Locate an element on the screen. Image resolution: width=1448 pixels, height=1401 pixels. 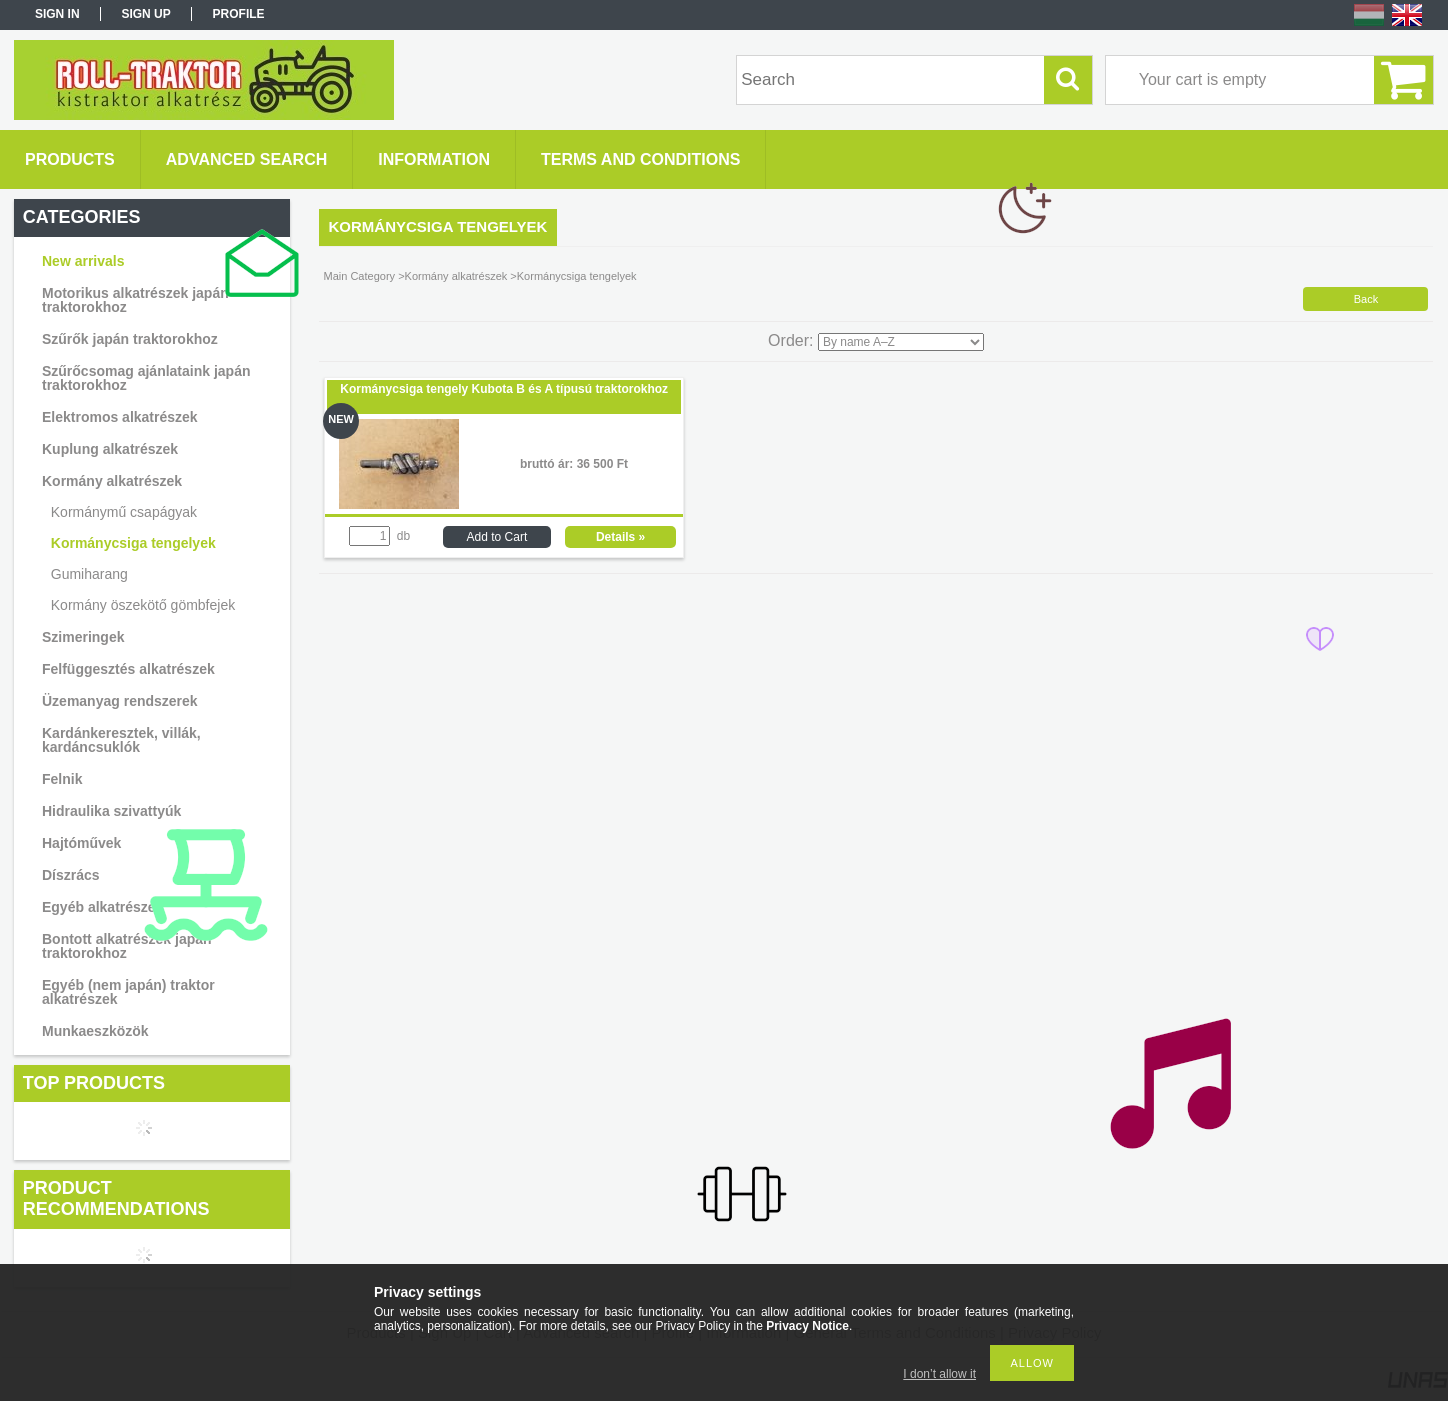
access workout or fitness features is located at coordinates (742, 1194).